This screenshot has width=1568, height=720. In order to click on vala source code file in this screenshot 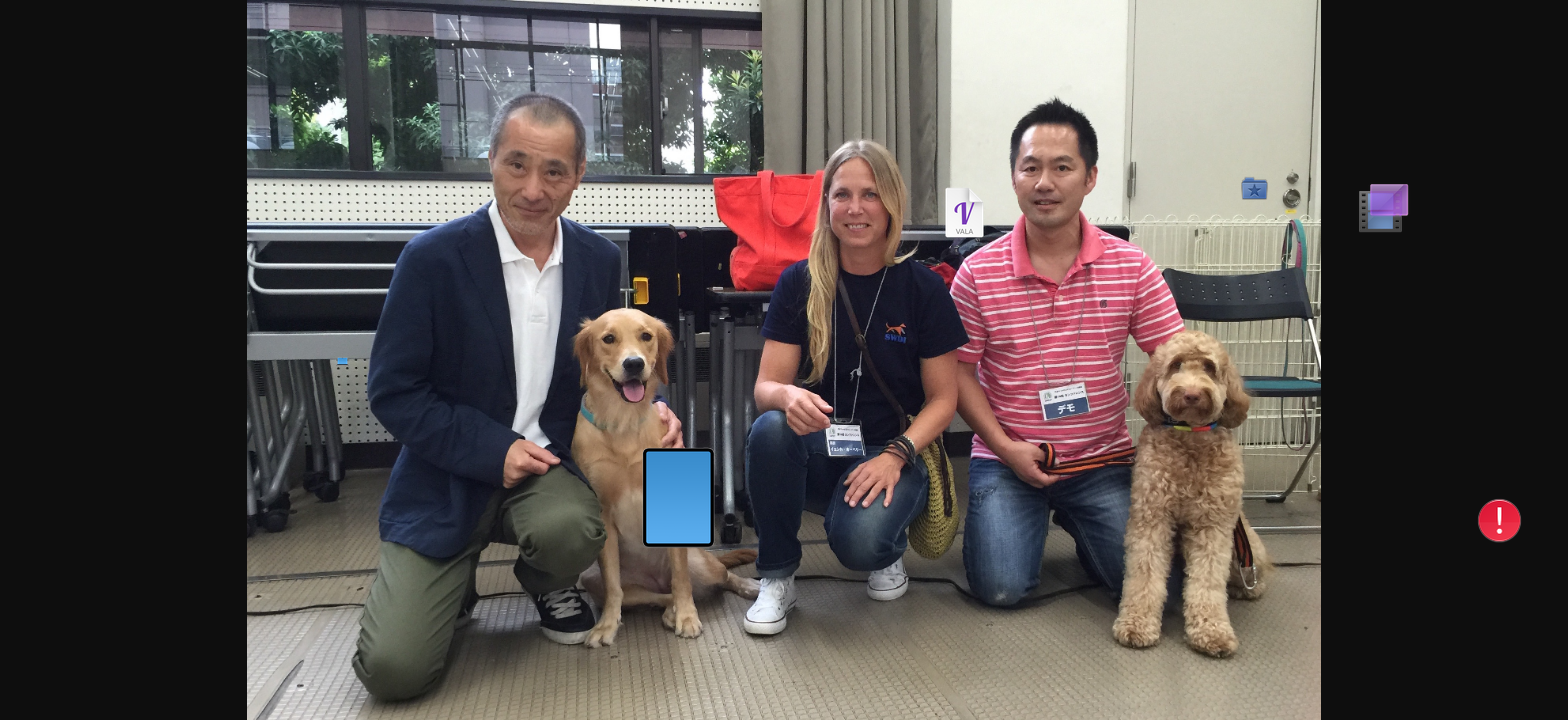, I will do `click(964, 213)`.